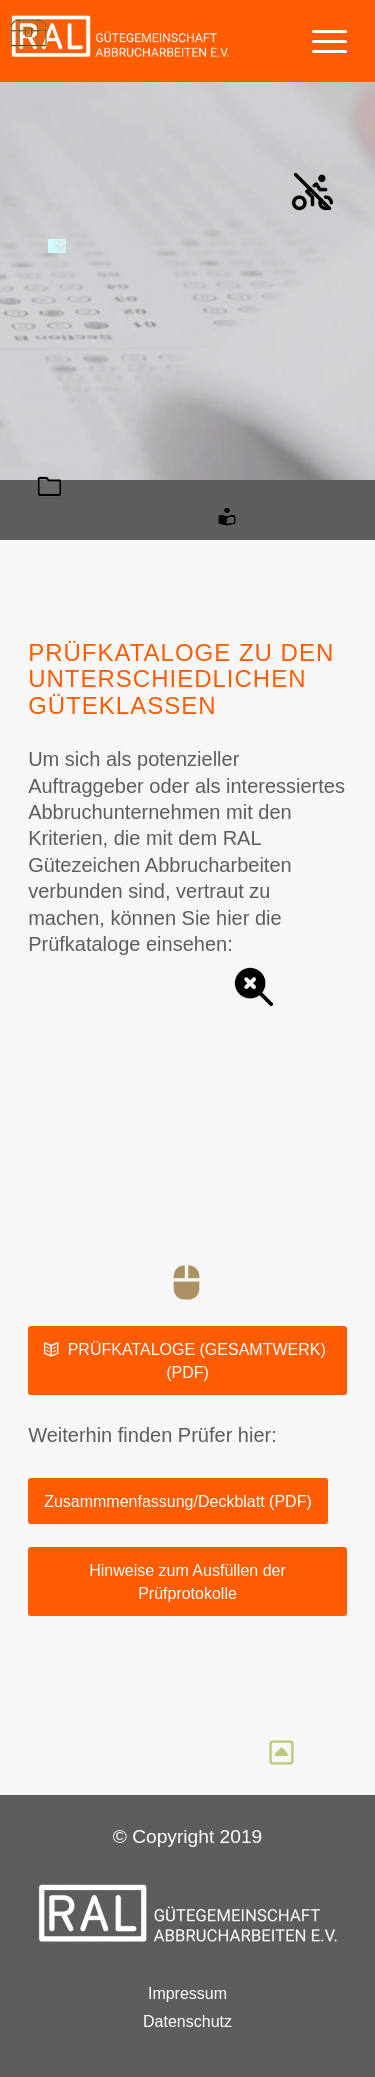 The height and width of the screenshot is (2077, 375). Describe the element at coordinates (281, 1752) in the screenshot. I see `expand content upward` at that location.